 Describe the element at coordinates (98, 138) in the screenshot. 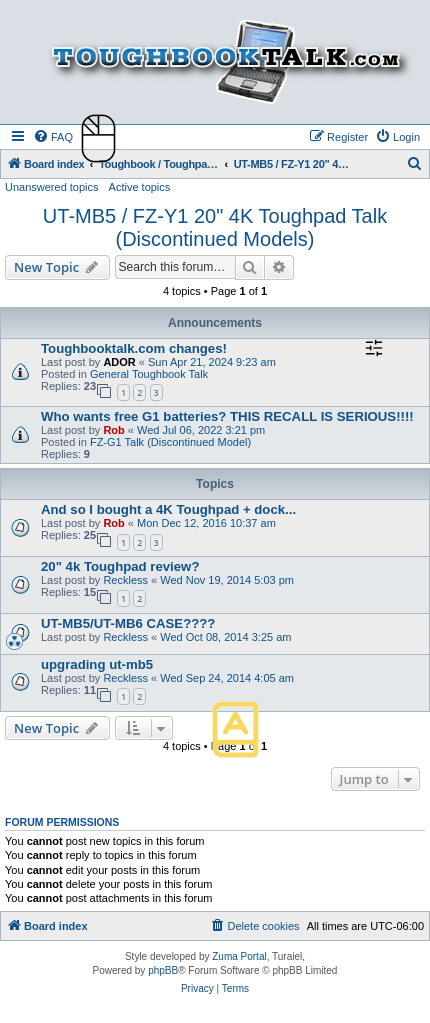

I see `indicates left mouse button click action` at that location.